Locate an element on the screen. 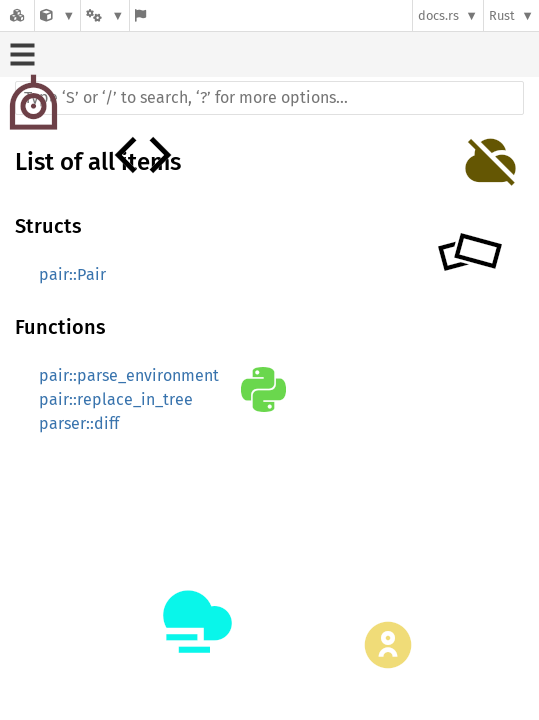  open slickpic photo sharing app is located at coordinates (470, 252).